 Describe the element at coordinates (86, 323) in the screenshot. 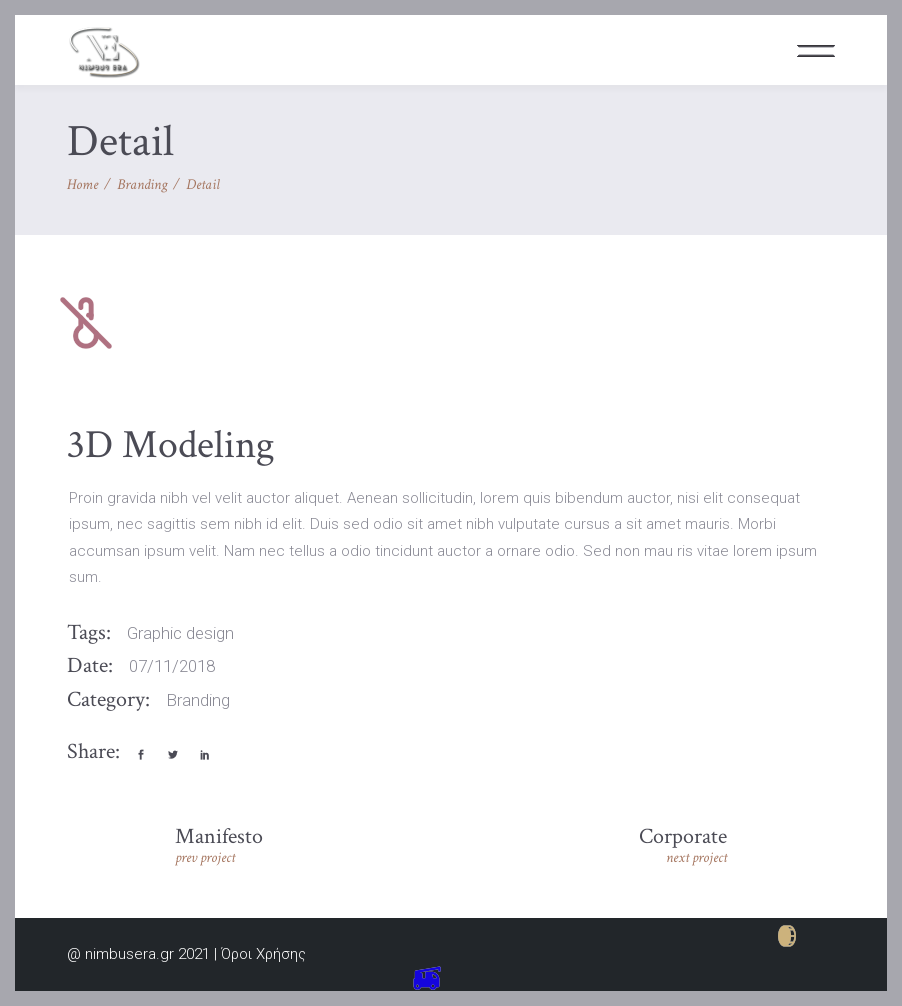

I see `temperature monitoring disabled` at that location.